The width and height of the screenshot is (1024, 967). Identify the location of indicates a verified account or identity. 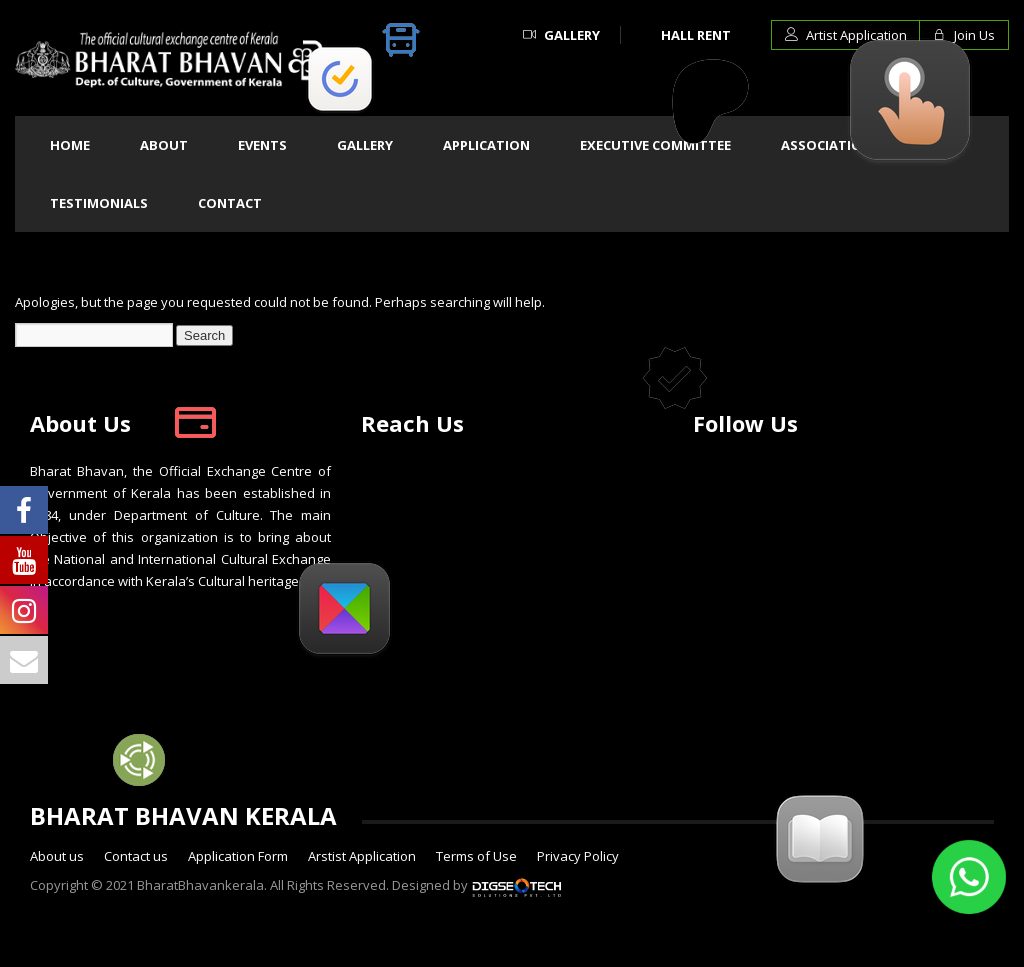
(675, 378).